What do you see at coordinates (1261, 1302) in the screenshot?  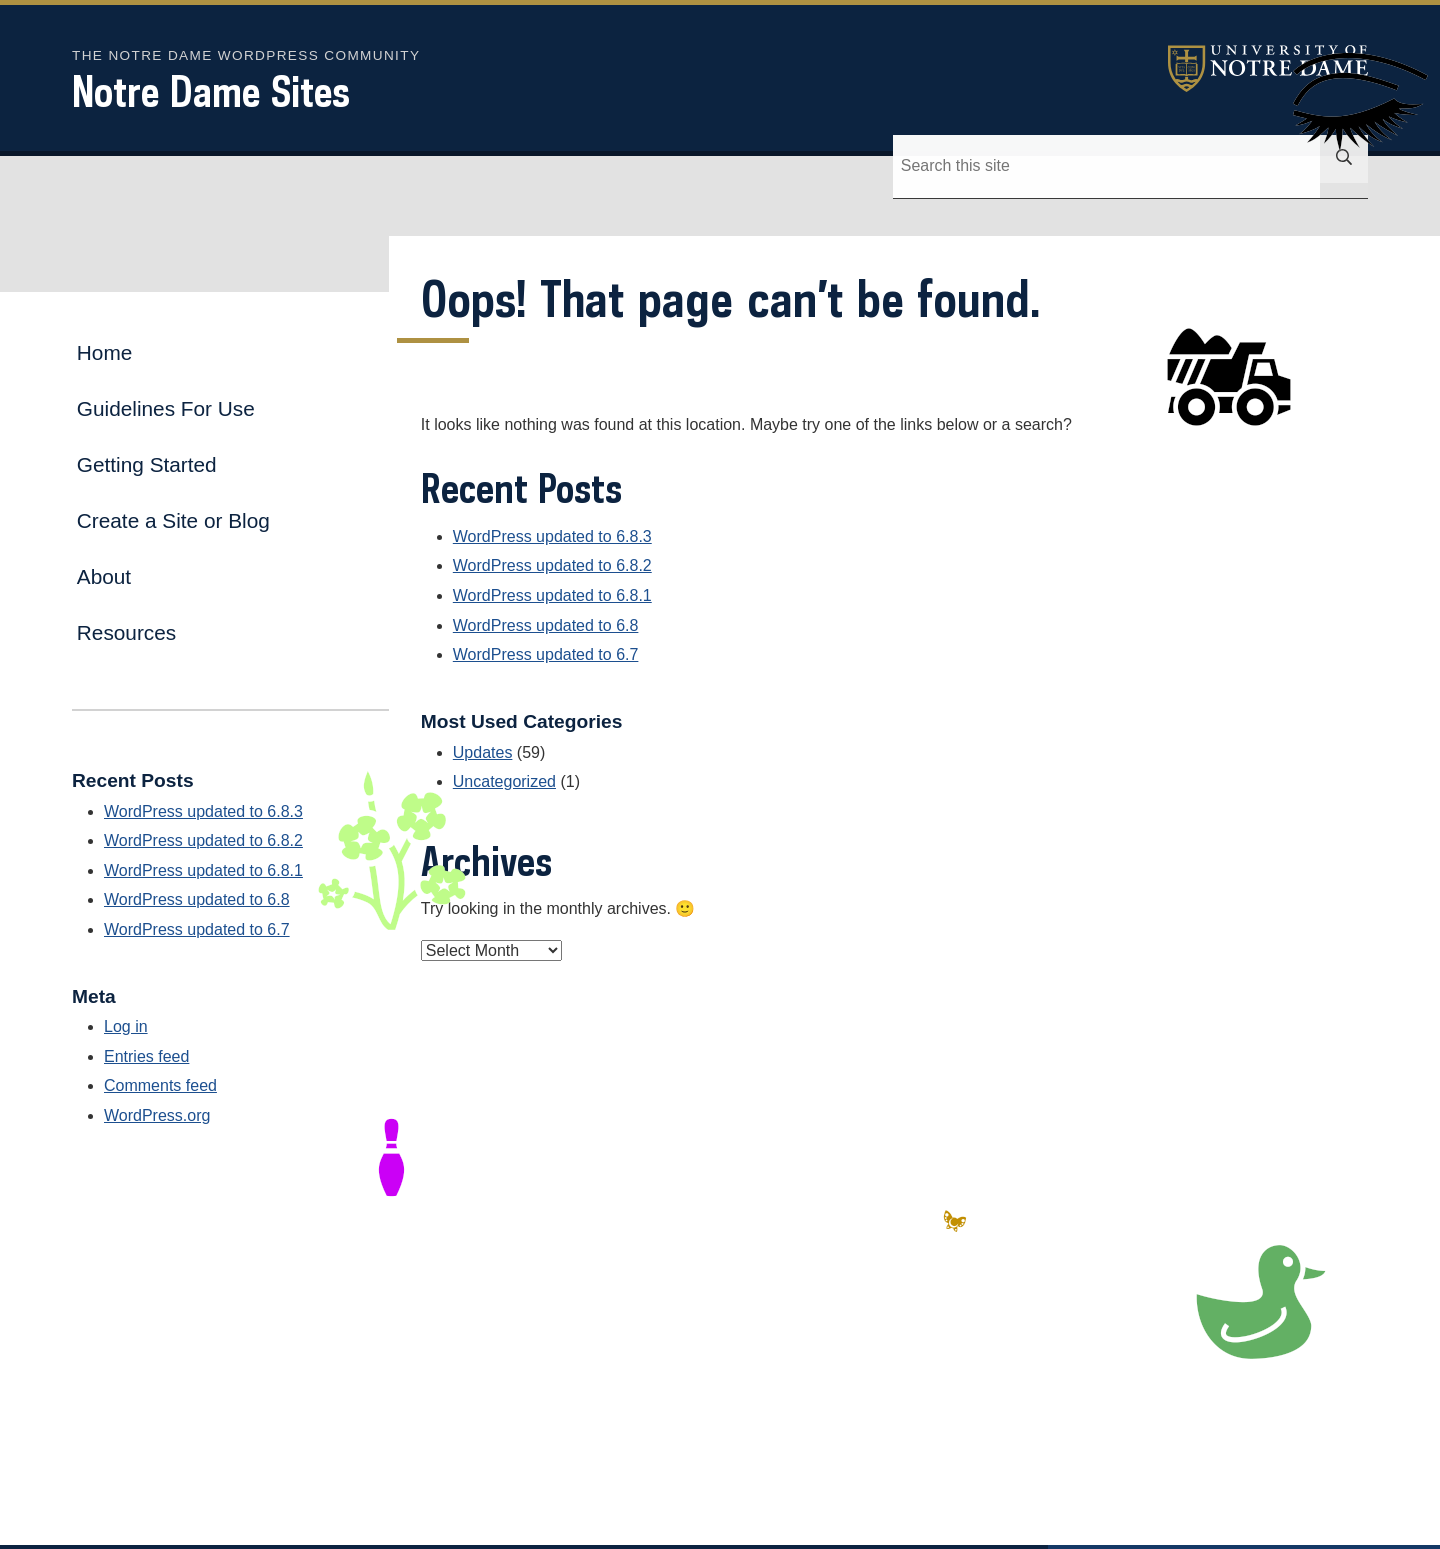 I see `access bath time or kids' mode features` at bounding box center [1261, 1302].